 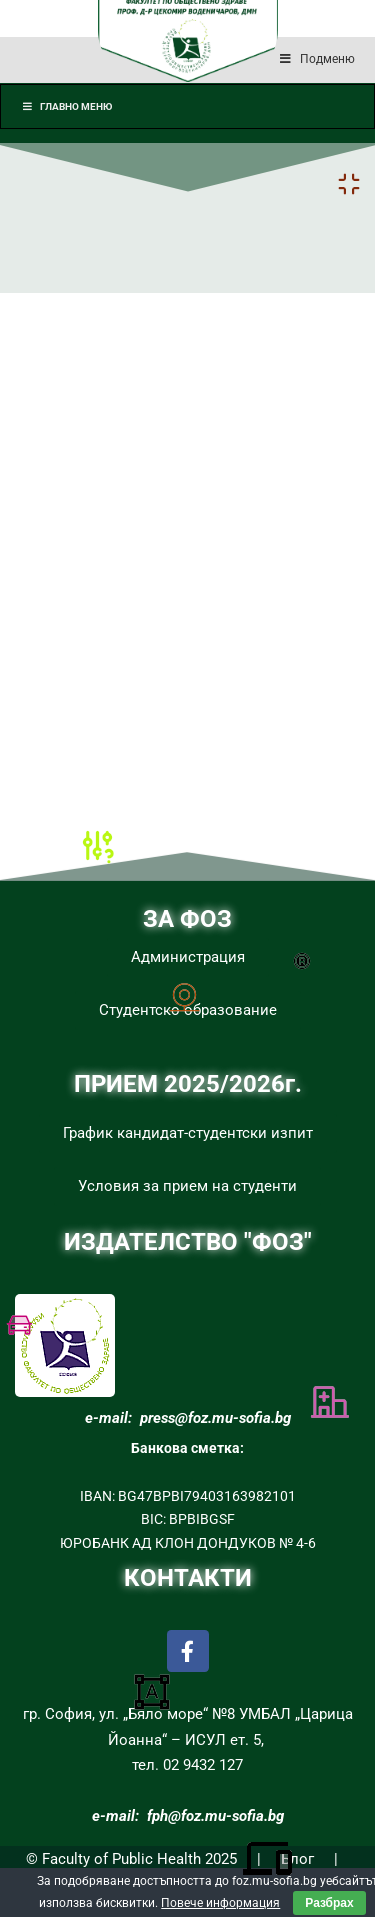 What do you see at coordinates (152, 1692) in the screenshot?
I see `format or edit text box properties` at bounding box center [152, 1692].